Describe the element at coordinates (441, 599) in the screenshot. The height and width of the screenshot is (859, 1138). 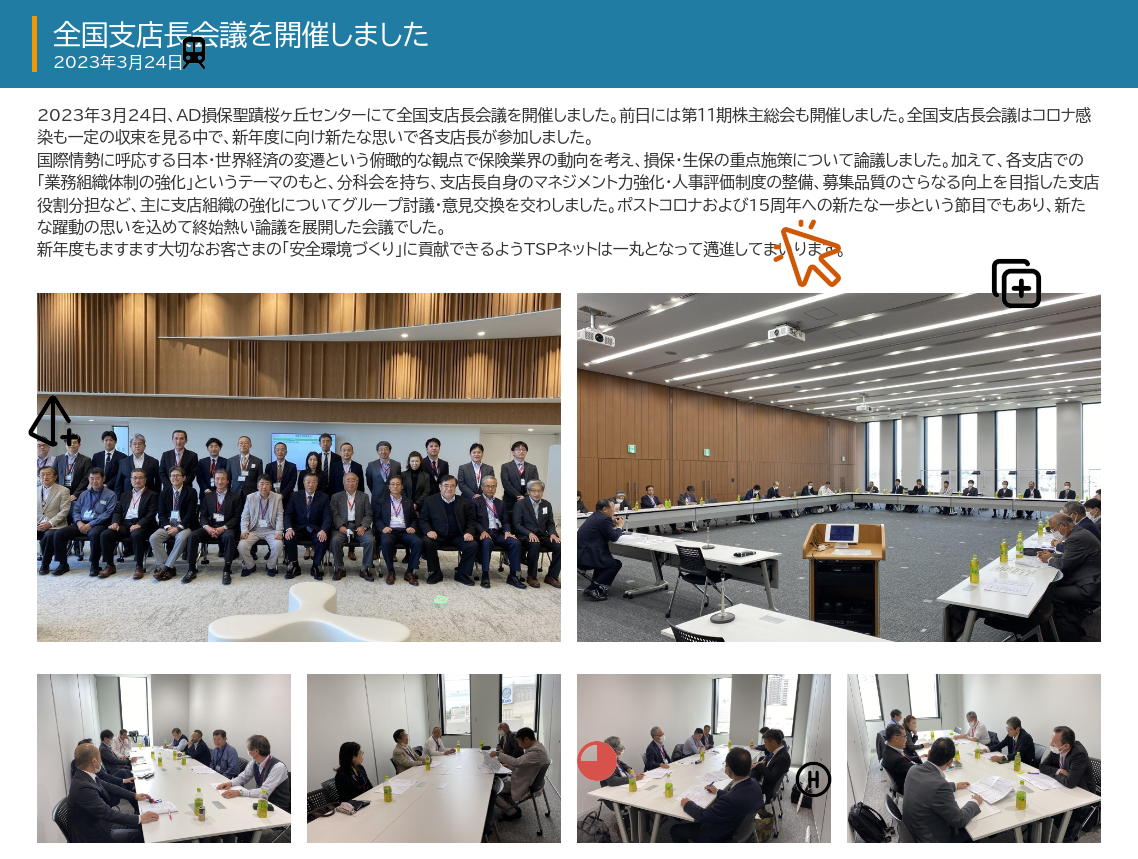
I see `access boat rental or marina services` at that location.